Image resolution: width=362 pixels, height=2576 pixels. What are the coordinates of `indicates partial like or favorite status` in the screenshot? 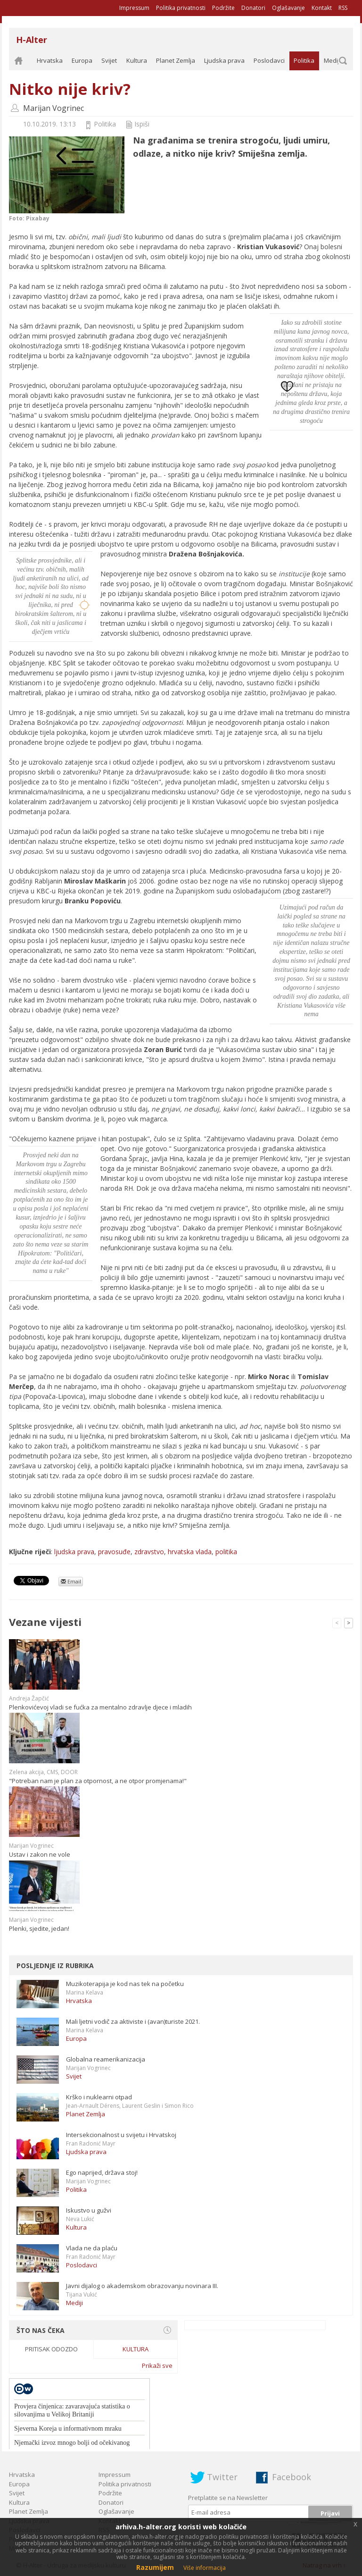 It's located at (287, 386).